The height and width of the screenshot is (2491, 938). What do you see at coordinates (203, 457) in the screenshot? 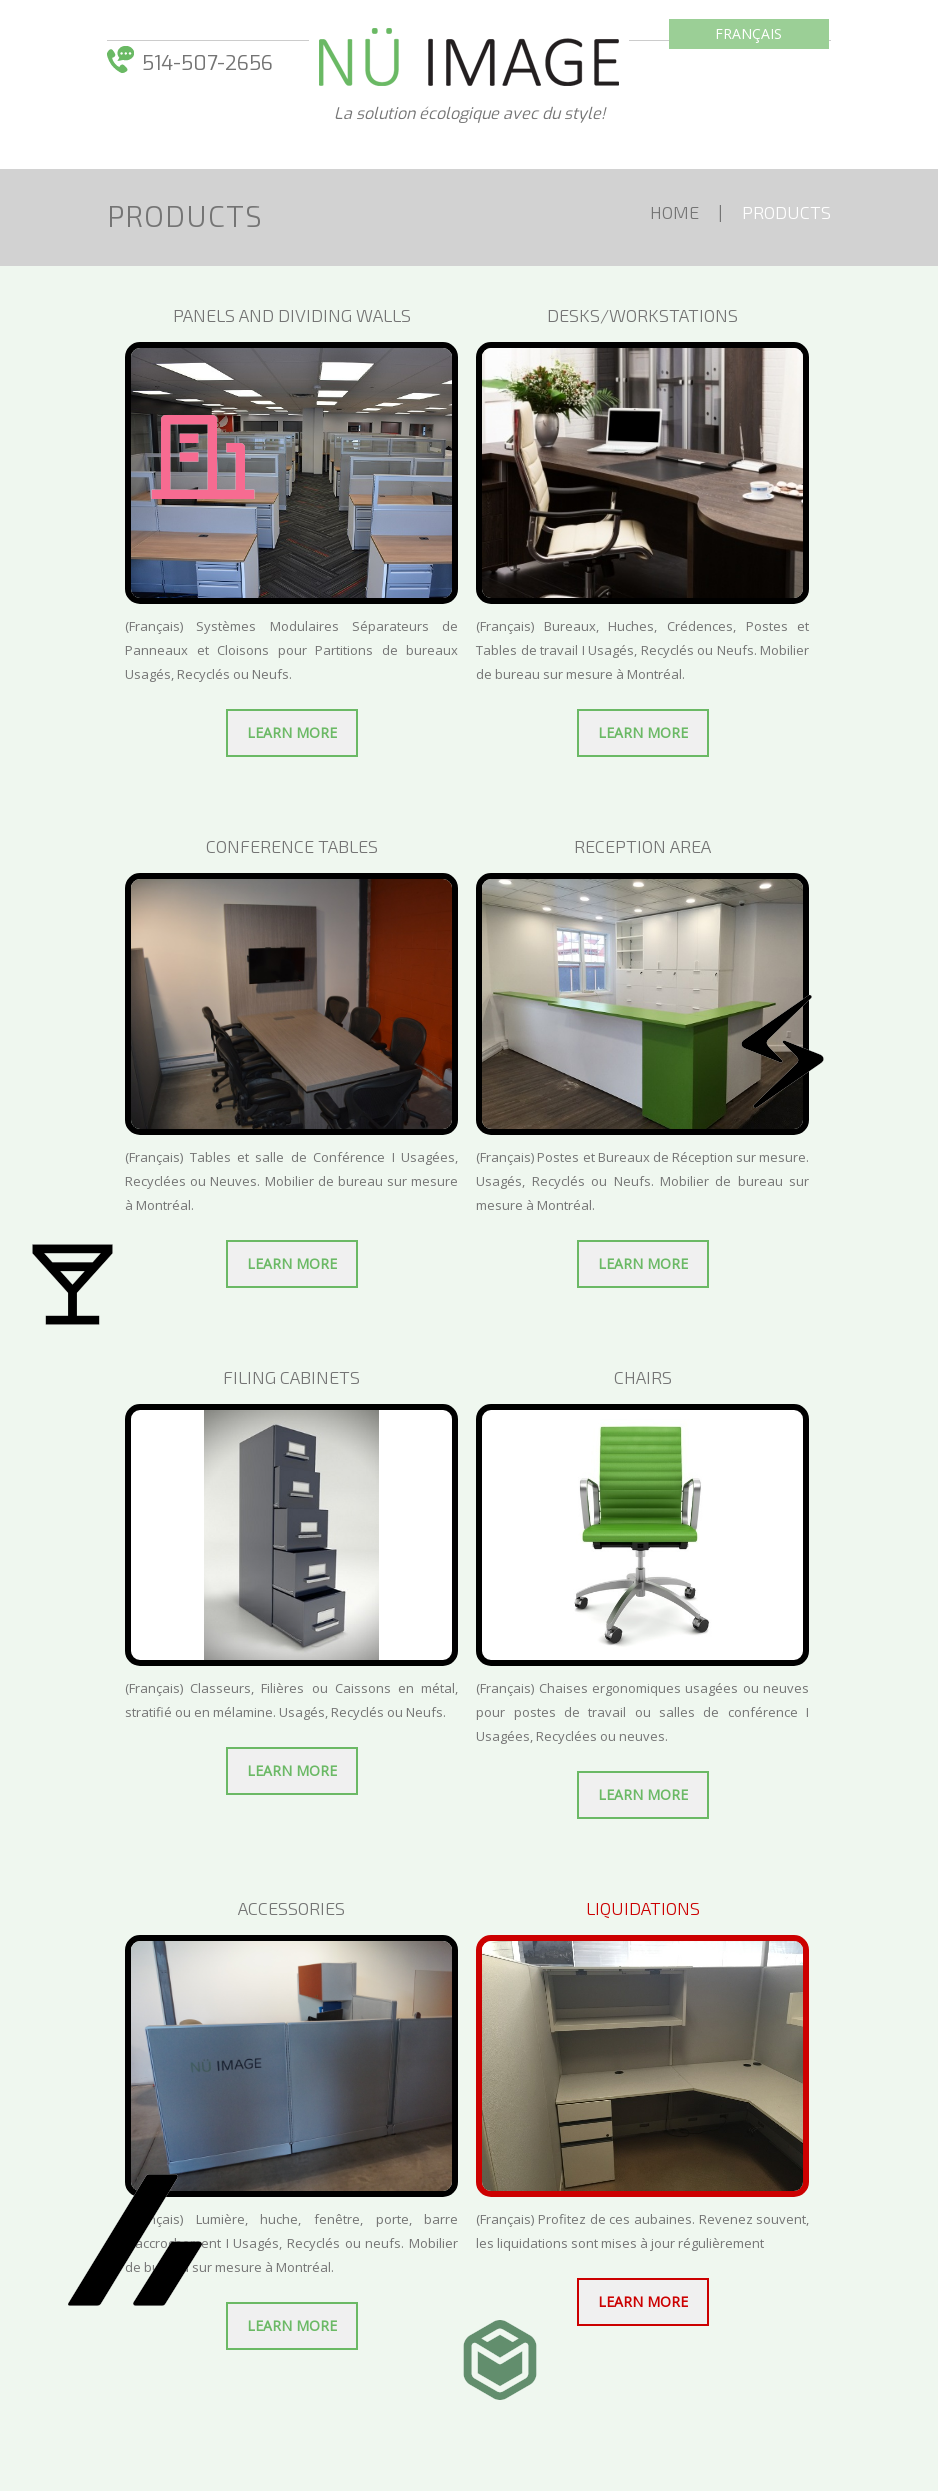
I see `view office or business location` at bounding box center [203, 457].